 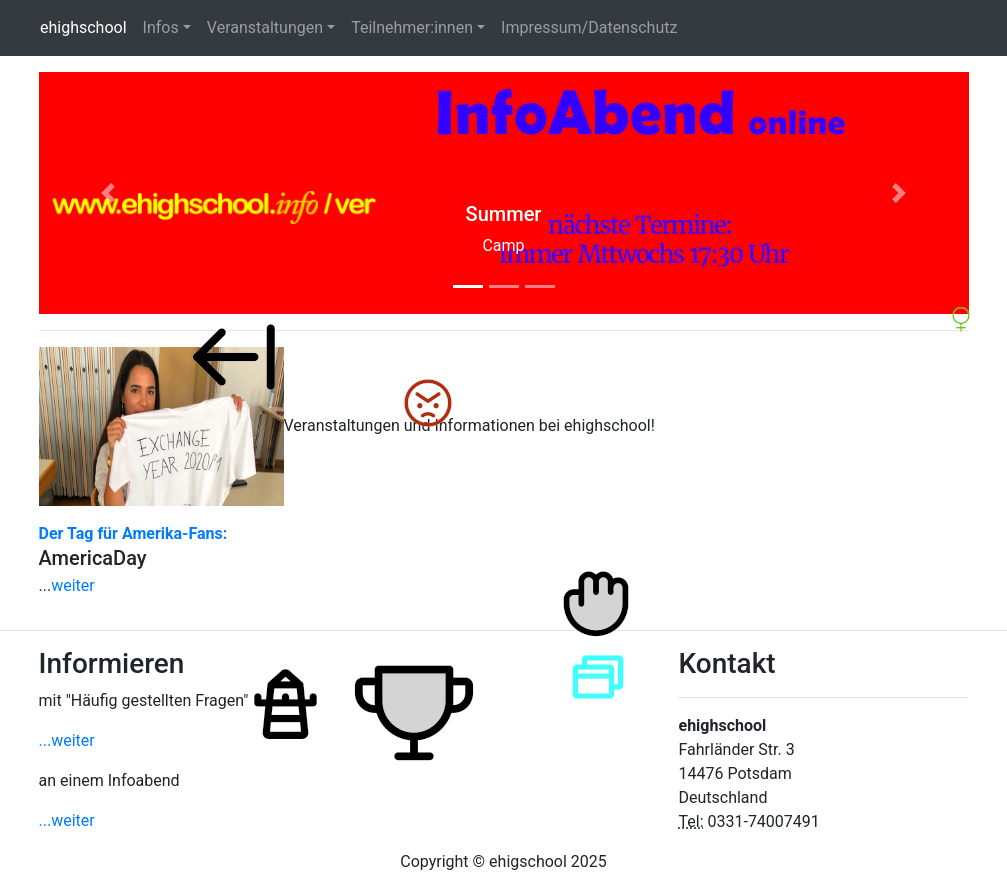 I want to click on react with anger to a post or message, so click(x=428, y=403).